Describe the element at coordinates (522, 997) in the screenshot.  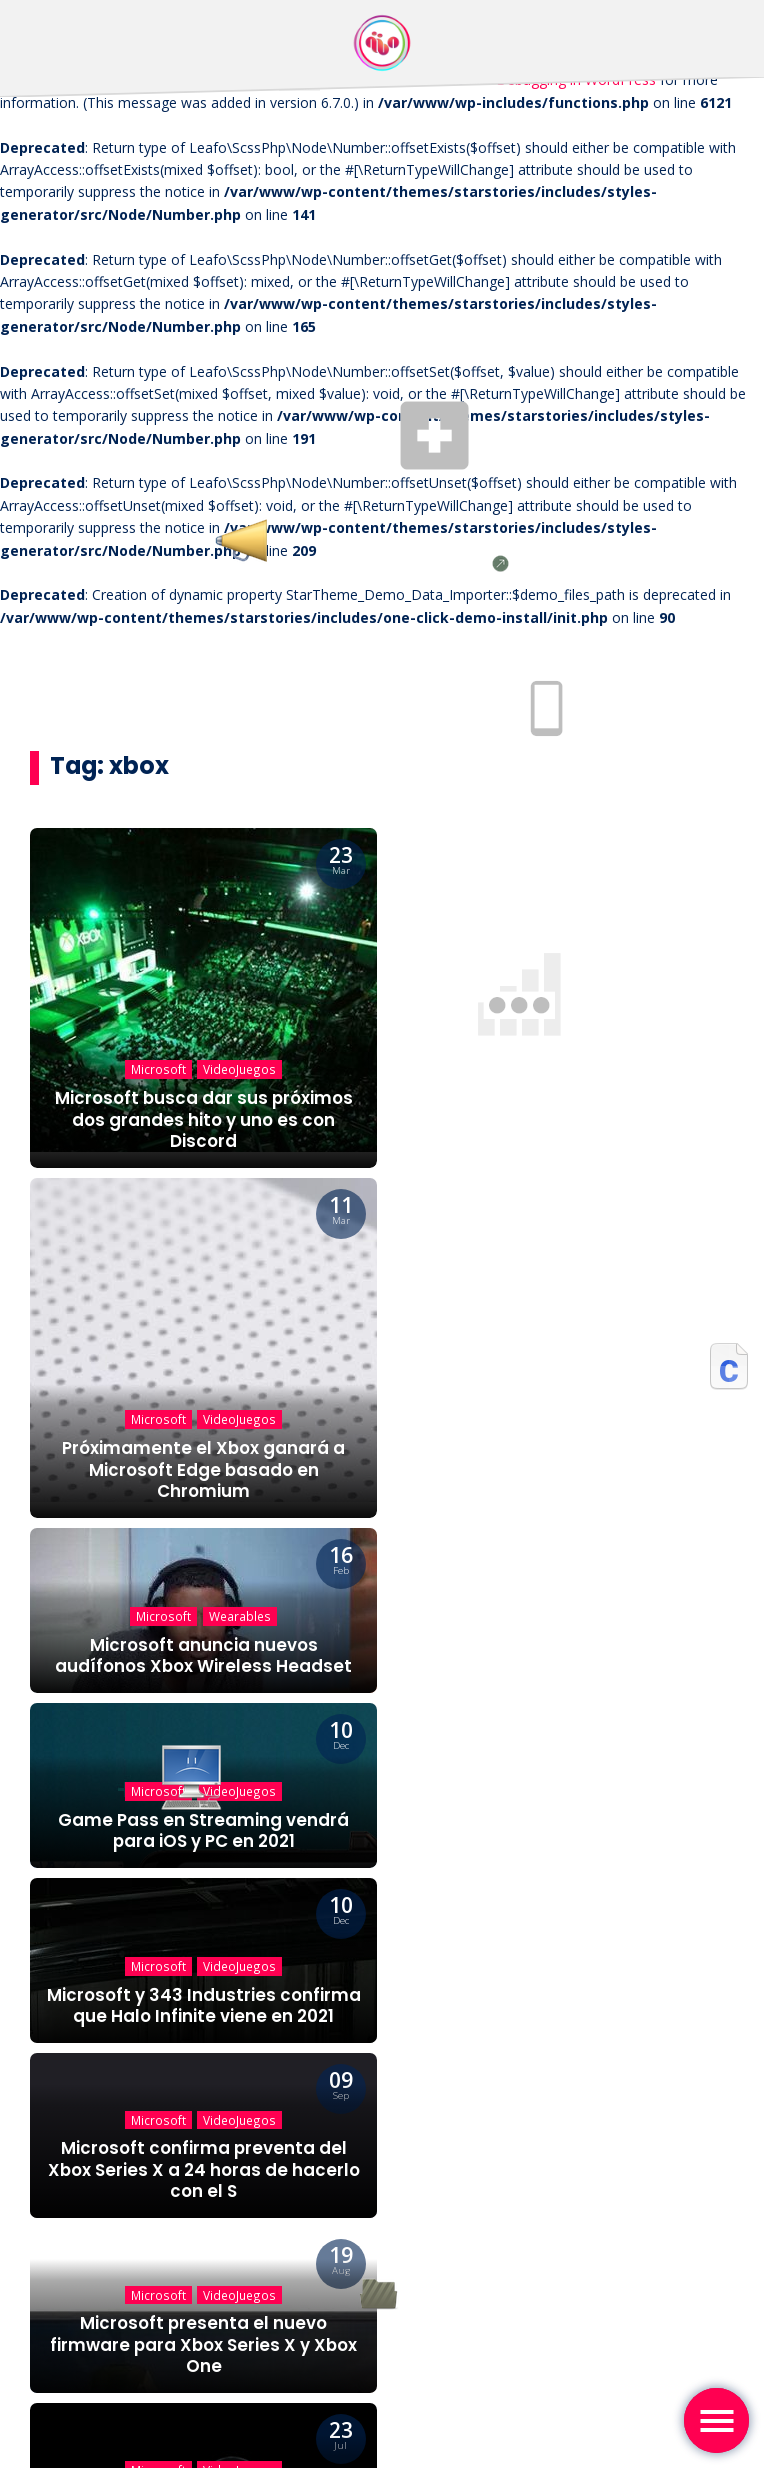
I see `indicates cellular network signal is being acquired` at that location.